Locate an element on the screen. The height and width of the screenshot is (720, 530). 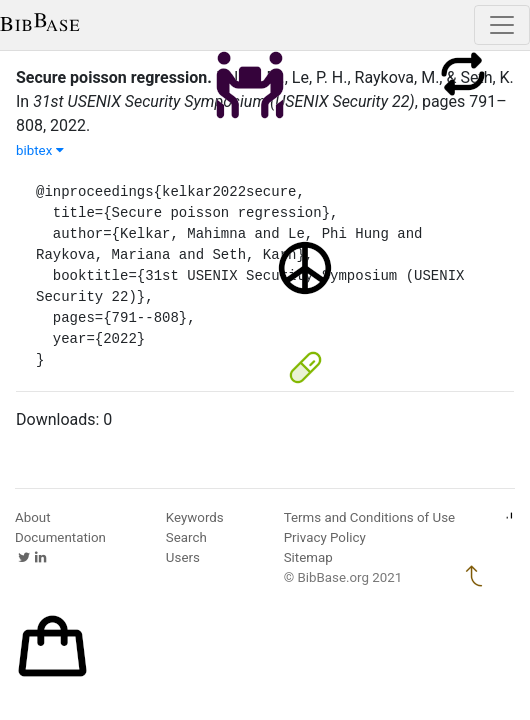
view medication information is located at coordinates (305, 367).